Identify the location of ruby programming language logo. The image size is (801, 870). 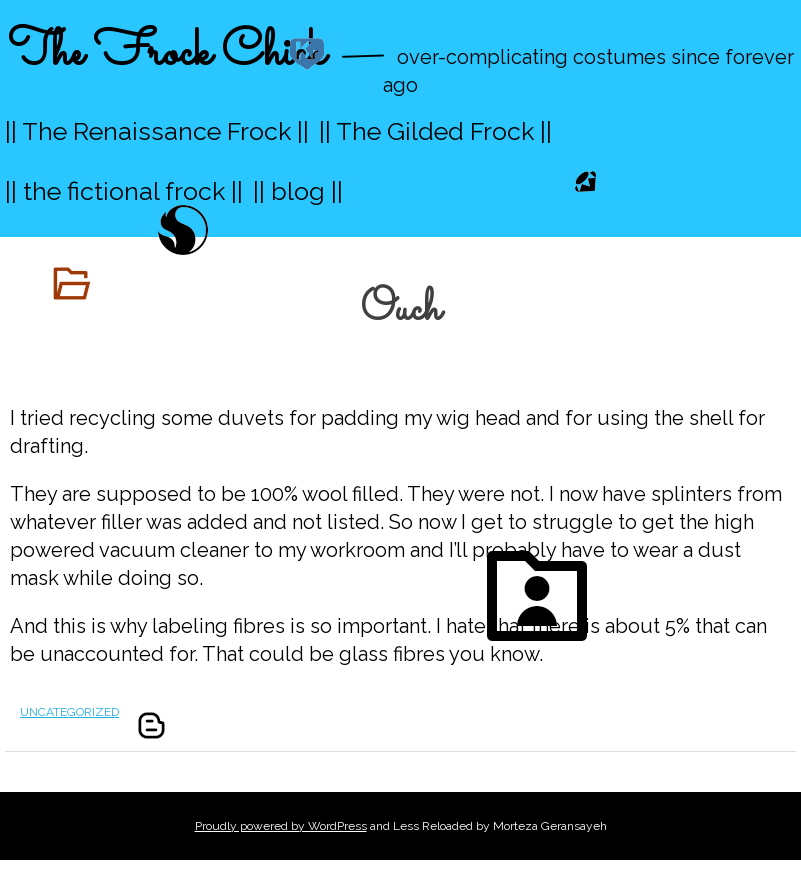
(585, 181).